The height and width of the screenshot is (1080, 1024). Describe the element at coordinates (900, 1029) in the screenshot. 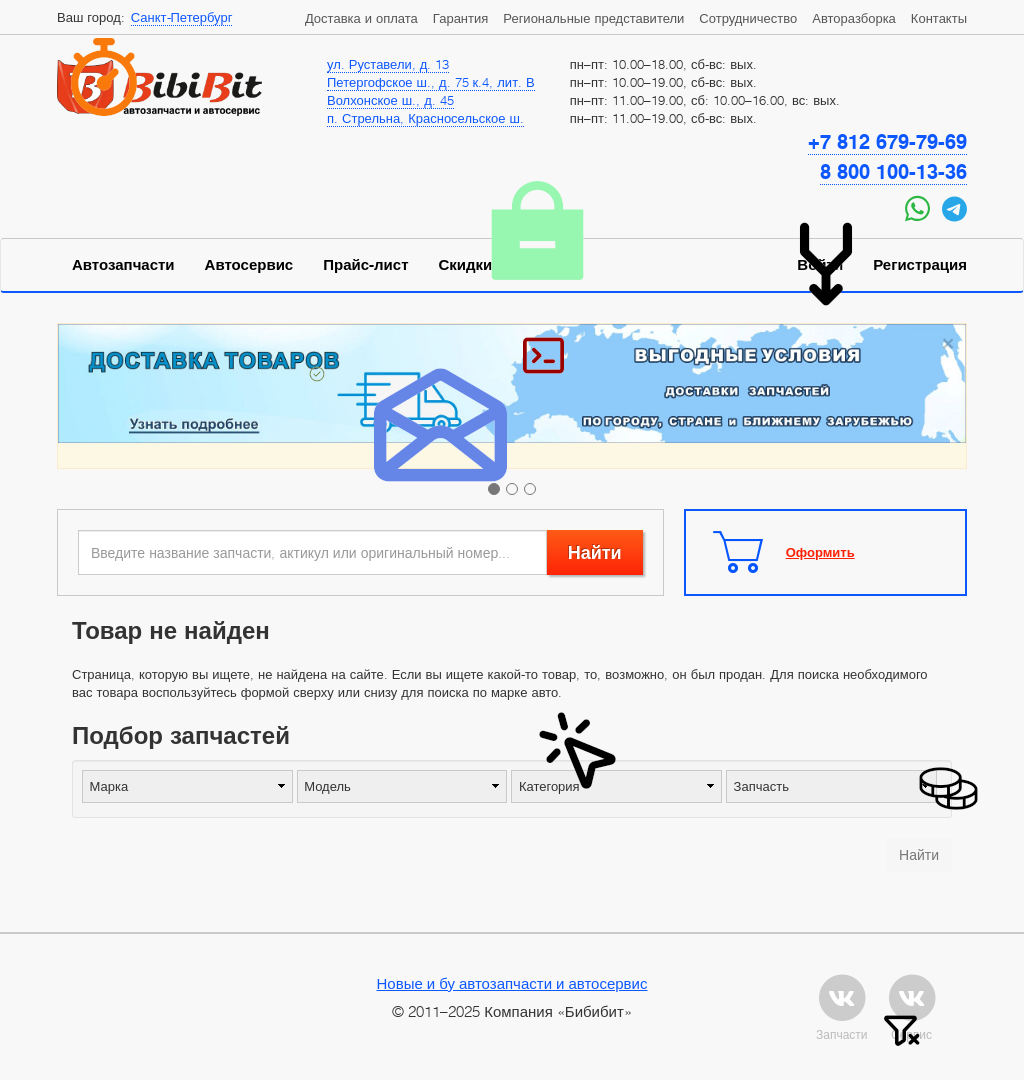

I see `clear all filters` at that location.